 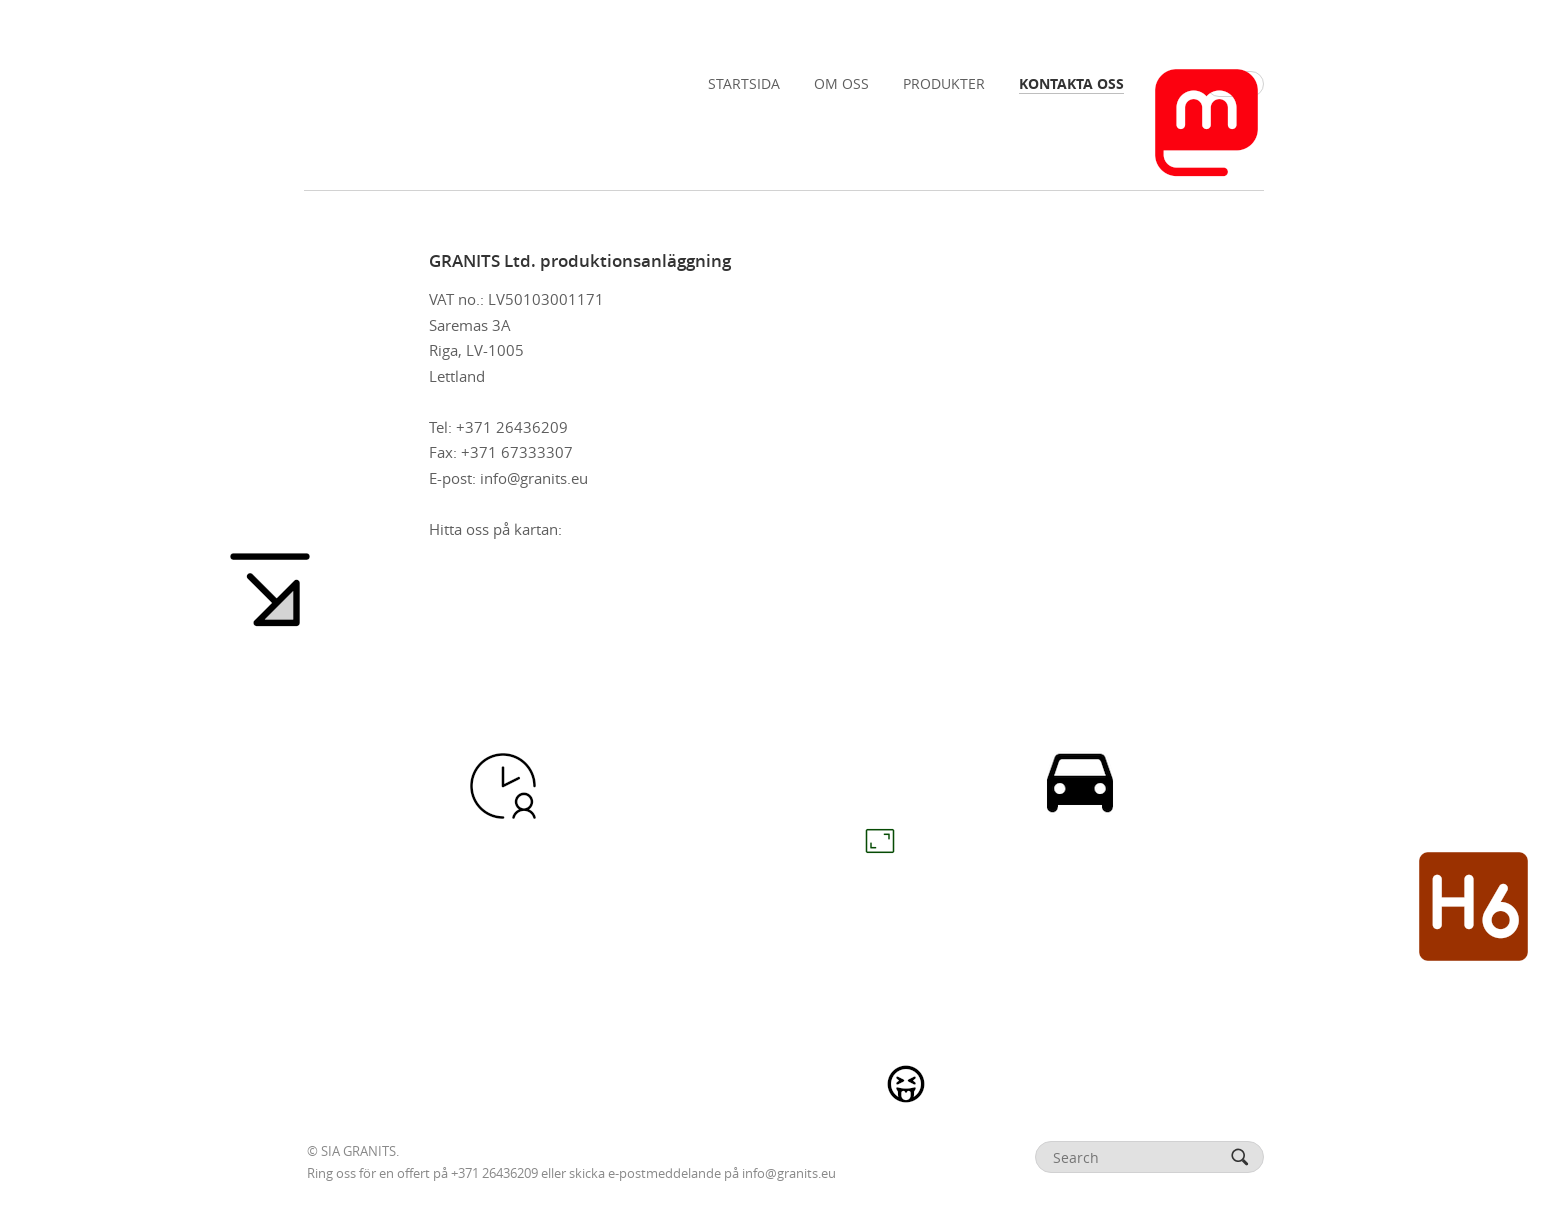 What do you see at coordinates (270, 593) in the screenshot?
I see `move item to bottom-right corner` at bounding box center [270, 593].